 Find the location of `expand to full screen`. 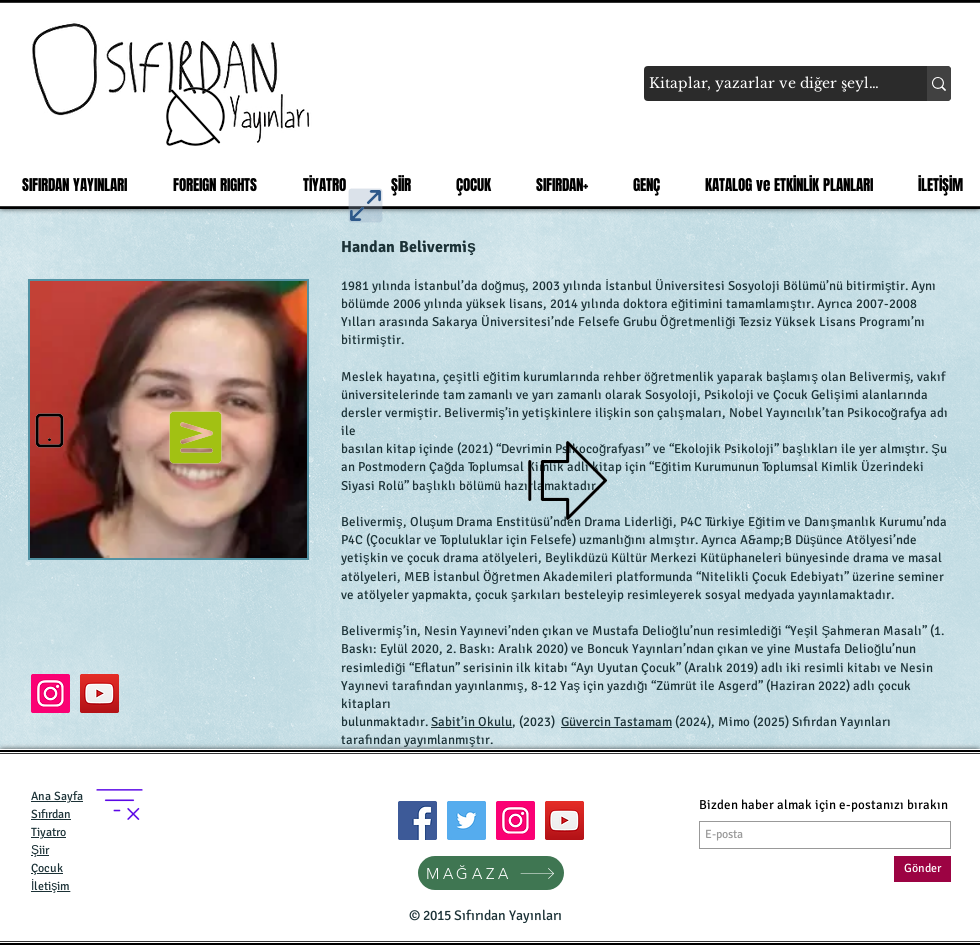

expand to full screen is located at coordinates (365, 205).